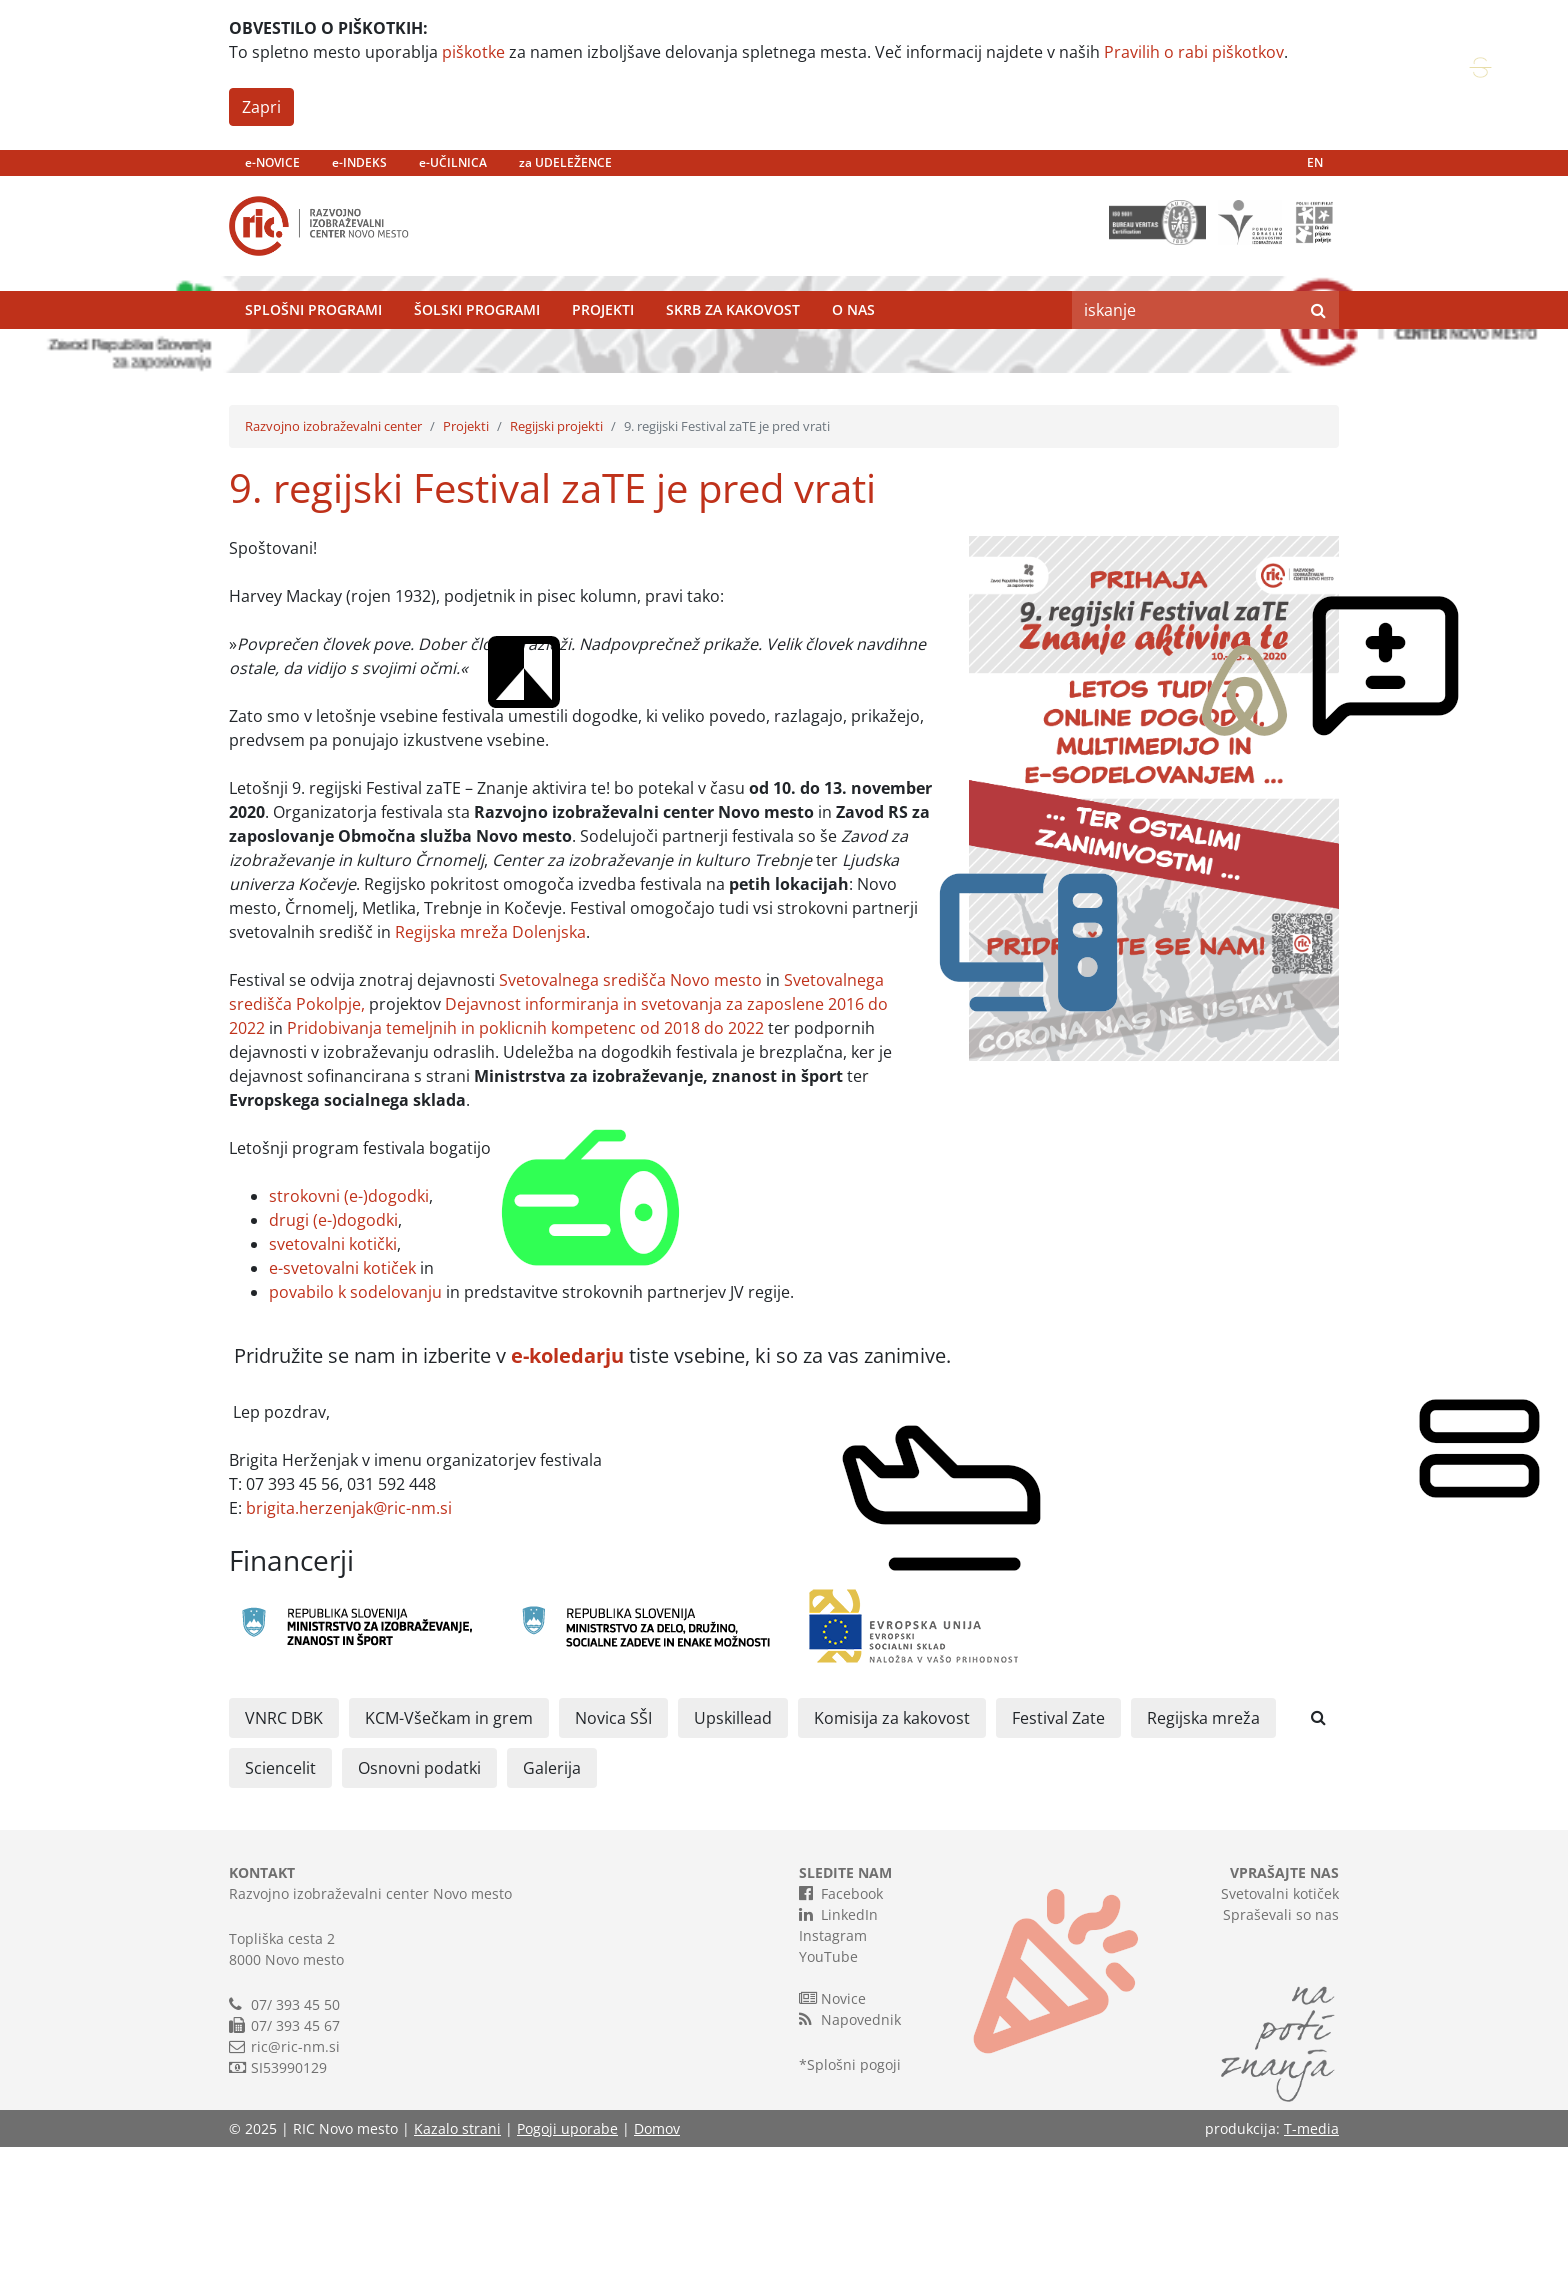 This screenshot has height=2288, width=1568. Describe the element at coordinates (1385, 662) in the screenshot. I see `compare or show differences between messages` at that location.